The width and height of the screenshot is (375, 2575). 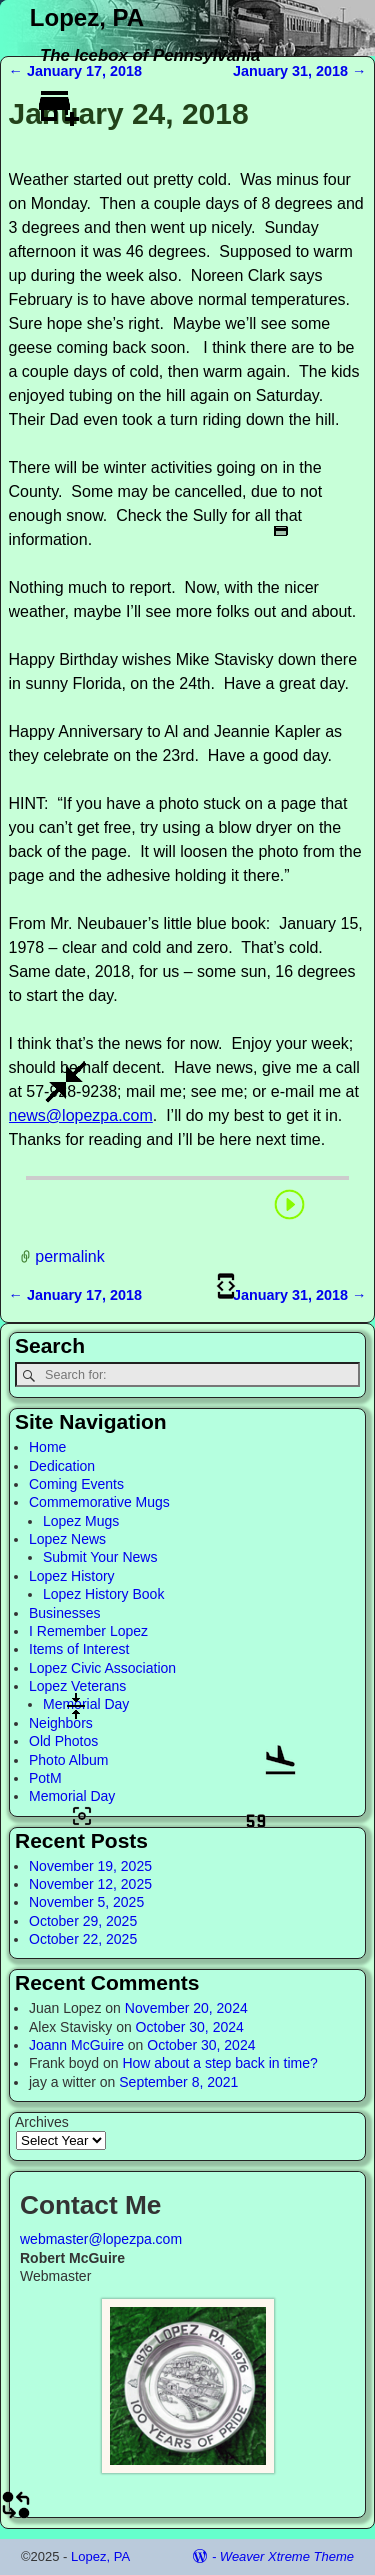 I want to click on add a new business location, so click(x=59, y=106).